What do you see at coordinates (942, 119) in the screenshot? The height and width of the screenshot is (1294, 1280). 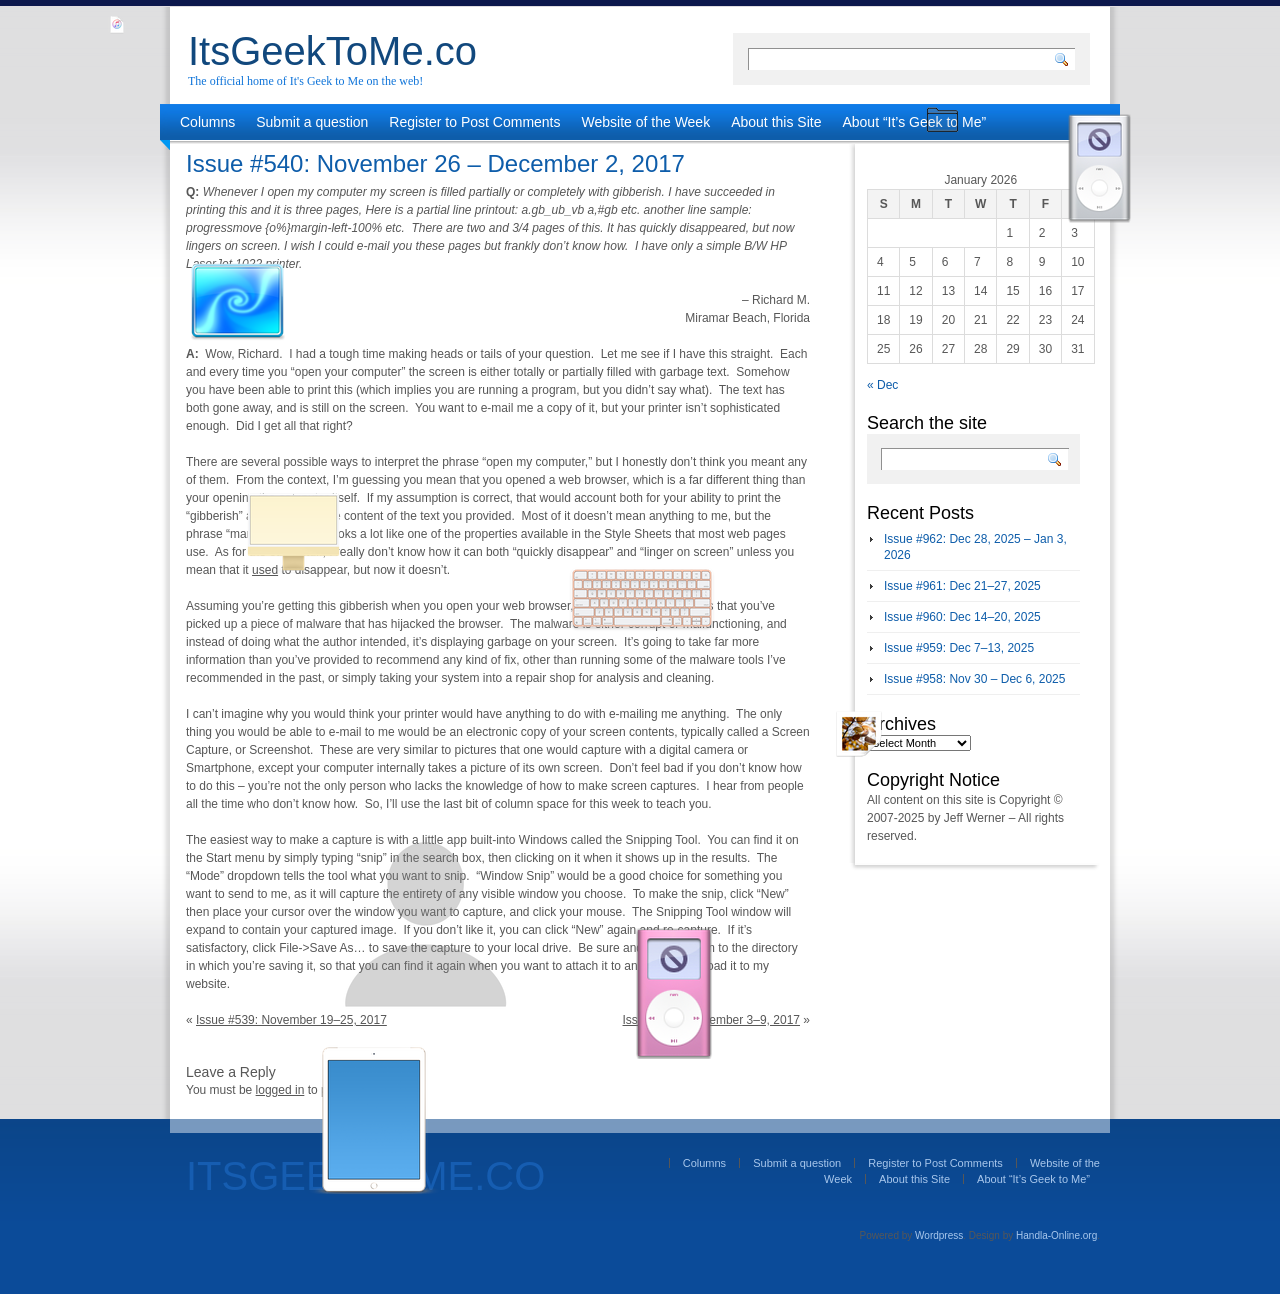 I see `access a mail folder` at bounding box center [942, 119].